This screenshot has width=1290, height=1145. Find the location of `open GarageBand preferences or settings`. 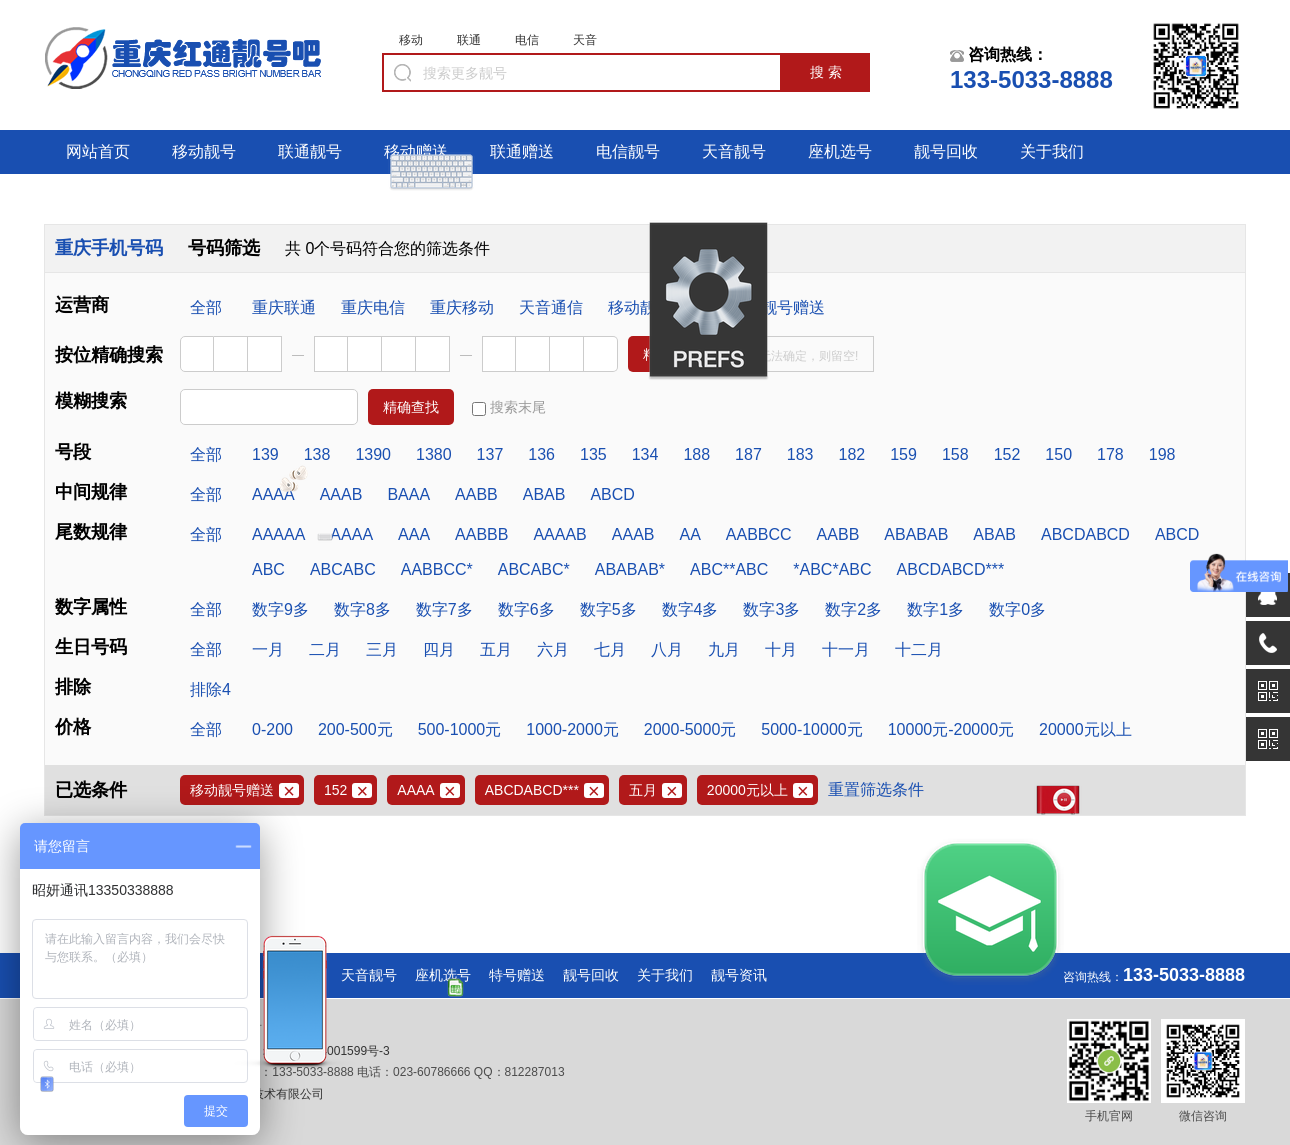

open GarageBand preferences or settings is located at coordinates (708, 303).